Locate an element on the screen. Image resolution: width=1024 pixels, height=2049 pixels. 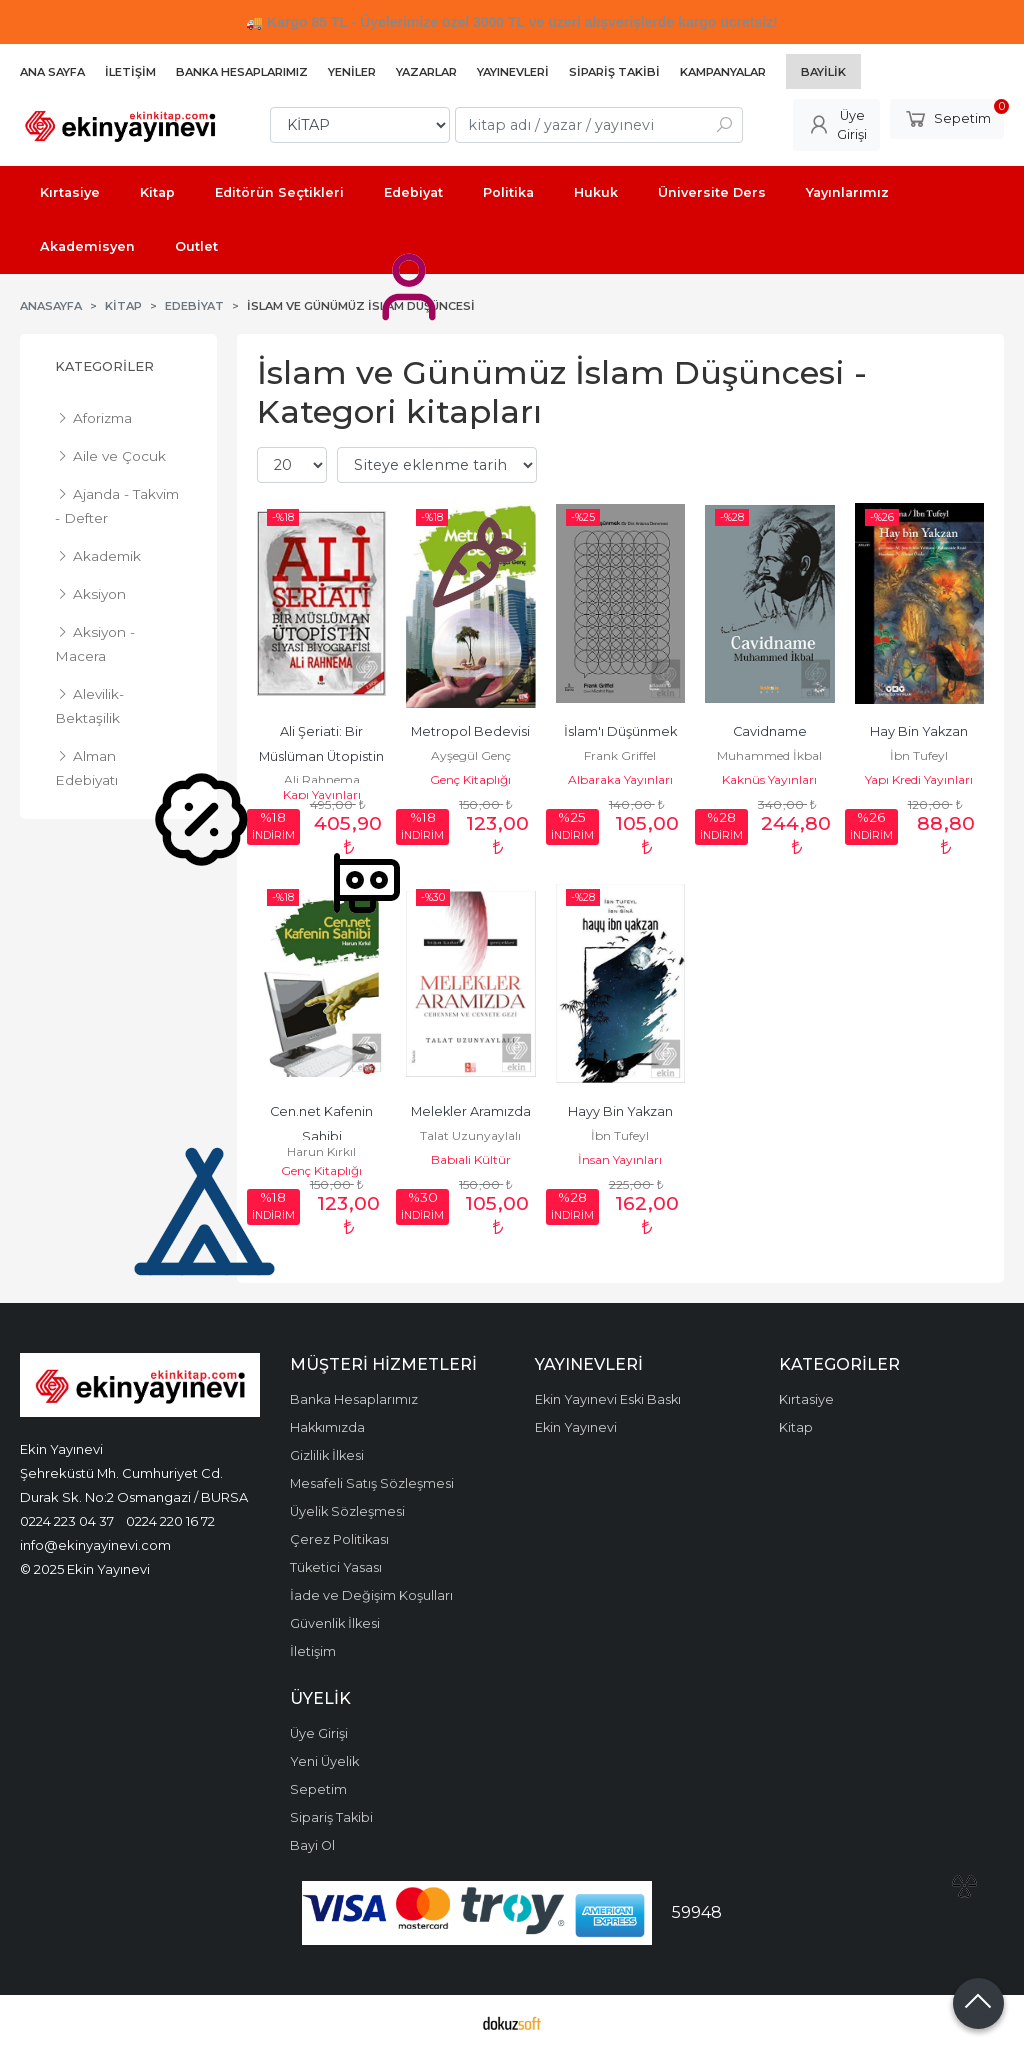
view camping or outdoor locations is located at coordinates (204, 1211).